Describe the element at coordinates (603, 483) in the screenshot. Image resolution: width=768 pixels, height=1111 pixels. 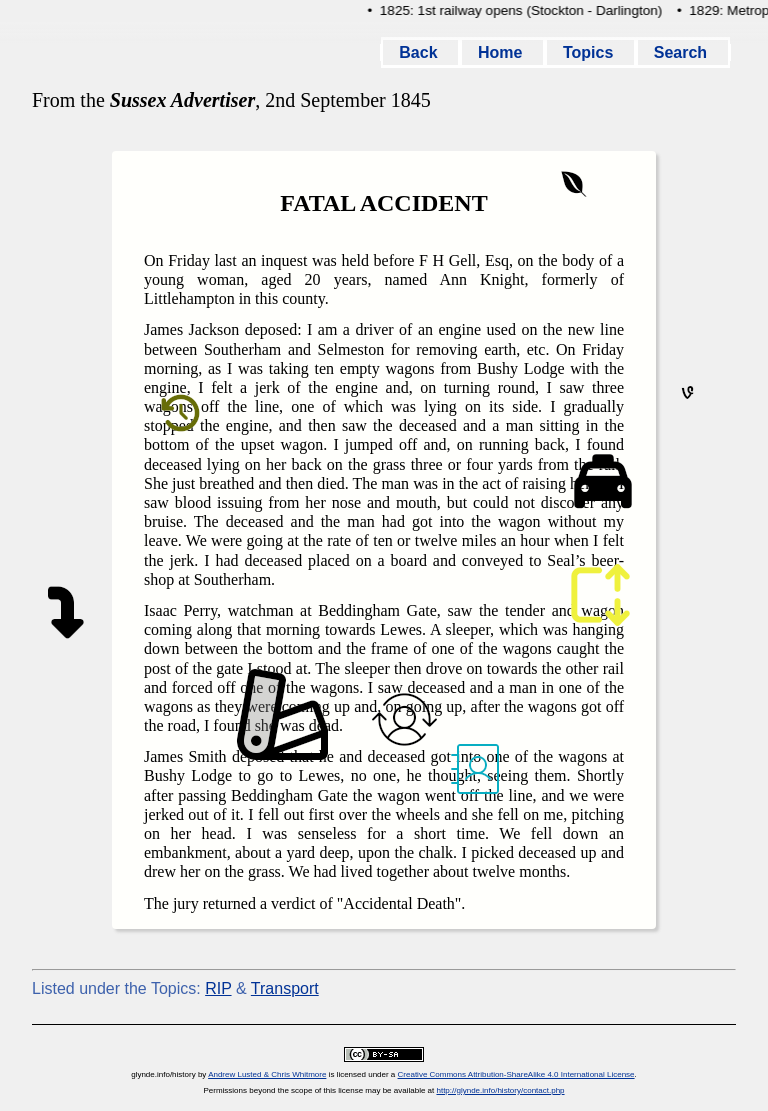
I see `request a taxi or cab ride` at that location.